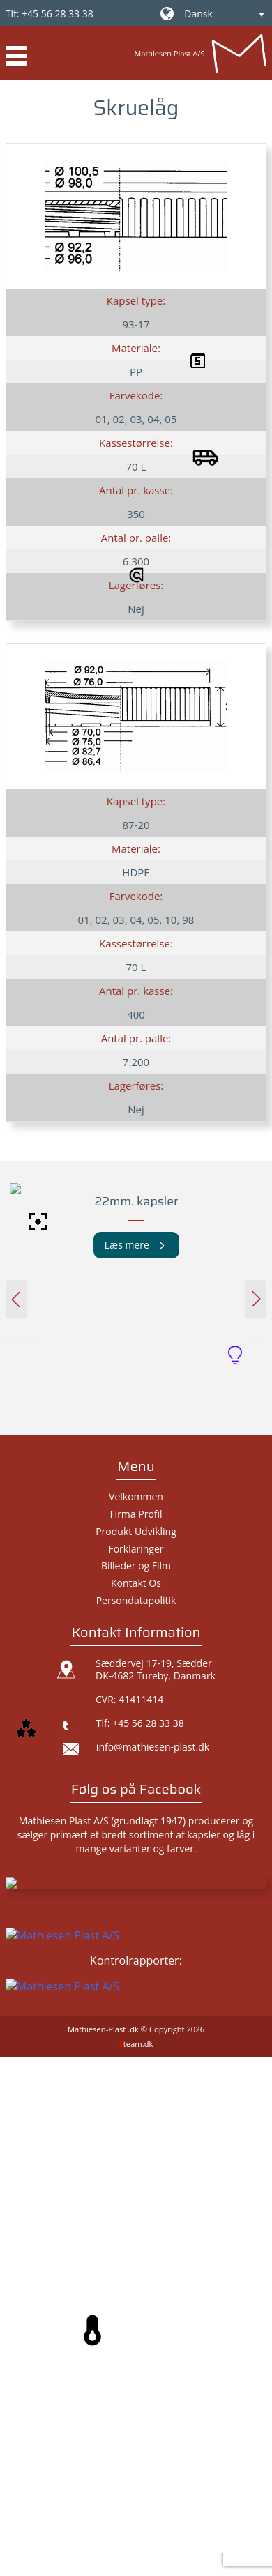 The image size is (272, 2576). I want to click on access airport shuttle services, so click(205, 457).